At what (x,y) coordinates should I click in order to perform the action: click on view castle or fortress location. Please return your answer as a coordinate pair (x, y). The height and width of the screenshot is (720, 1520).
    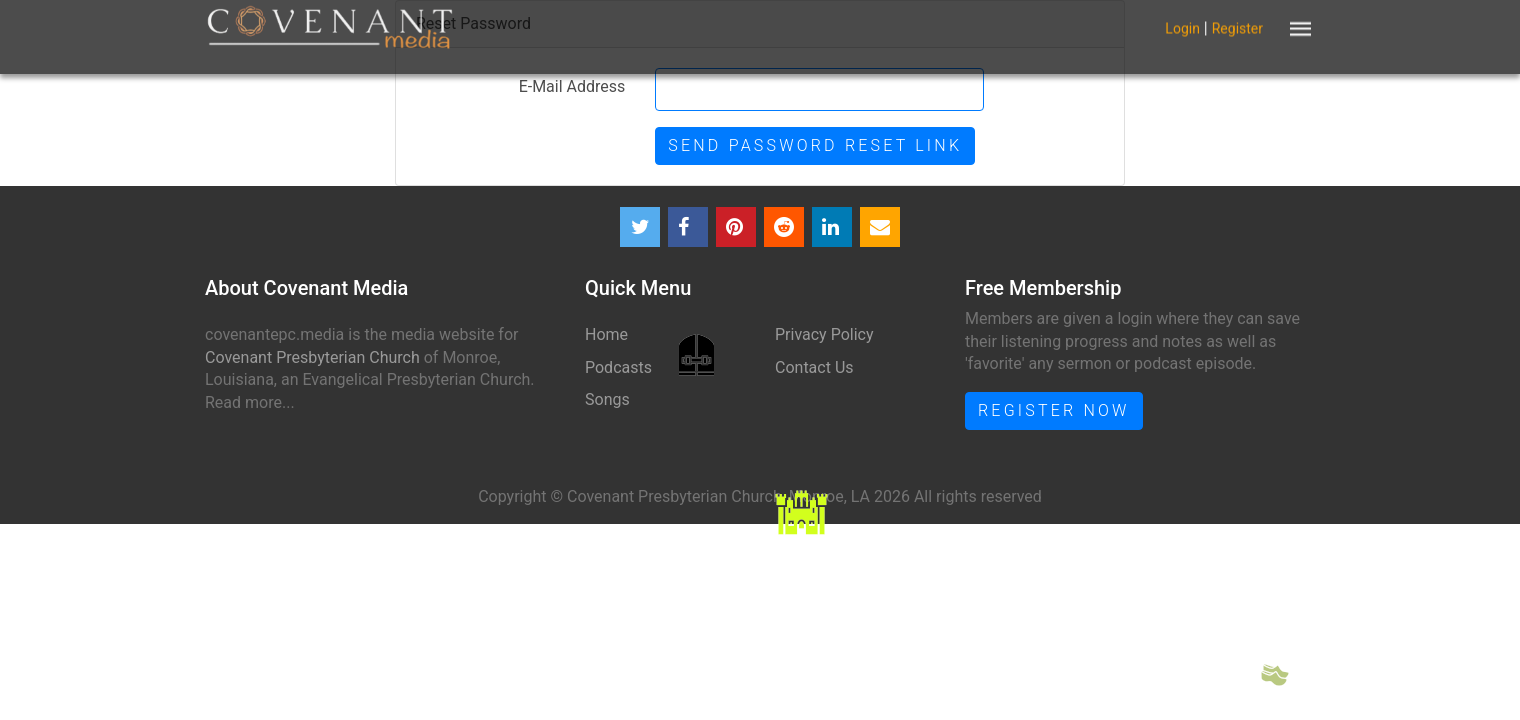
    Looking at the image, I should click on (801, 509).